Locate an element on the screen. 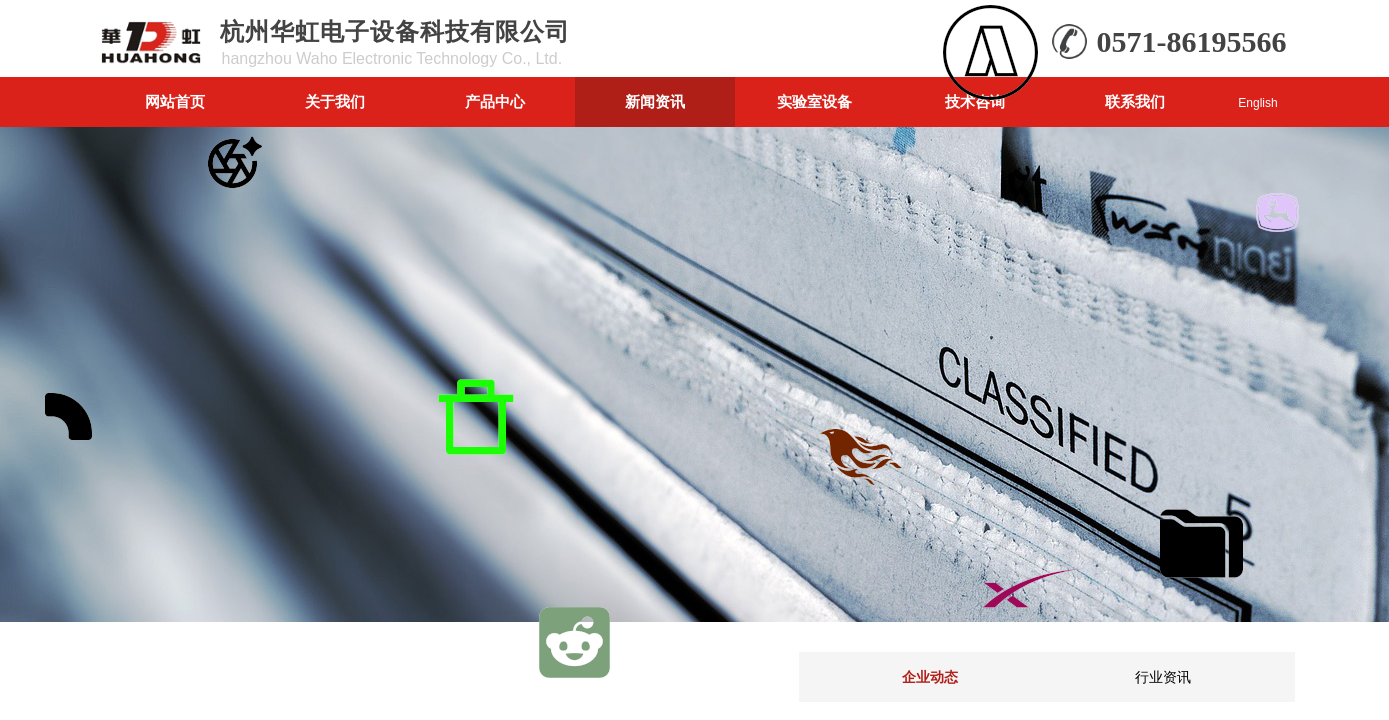 The image size is (1389, 720). access AI-powered camera features is located at coordinates (232, 163).